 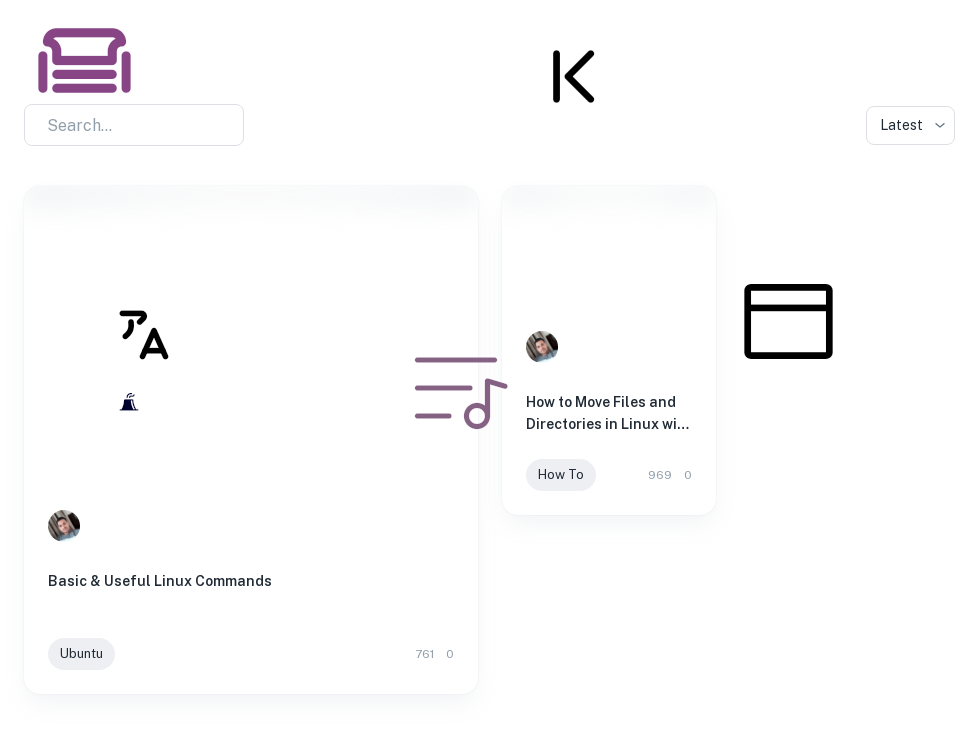 I want to click on navigate to the beginning or first item, so click(x=572, y=76).